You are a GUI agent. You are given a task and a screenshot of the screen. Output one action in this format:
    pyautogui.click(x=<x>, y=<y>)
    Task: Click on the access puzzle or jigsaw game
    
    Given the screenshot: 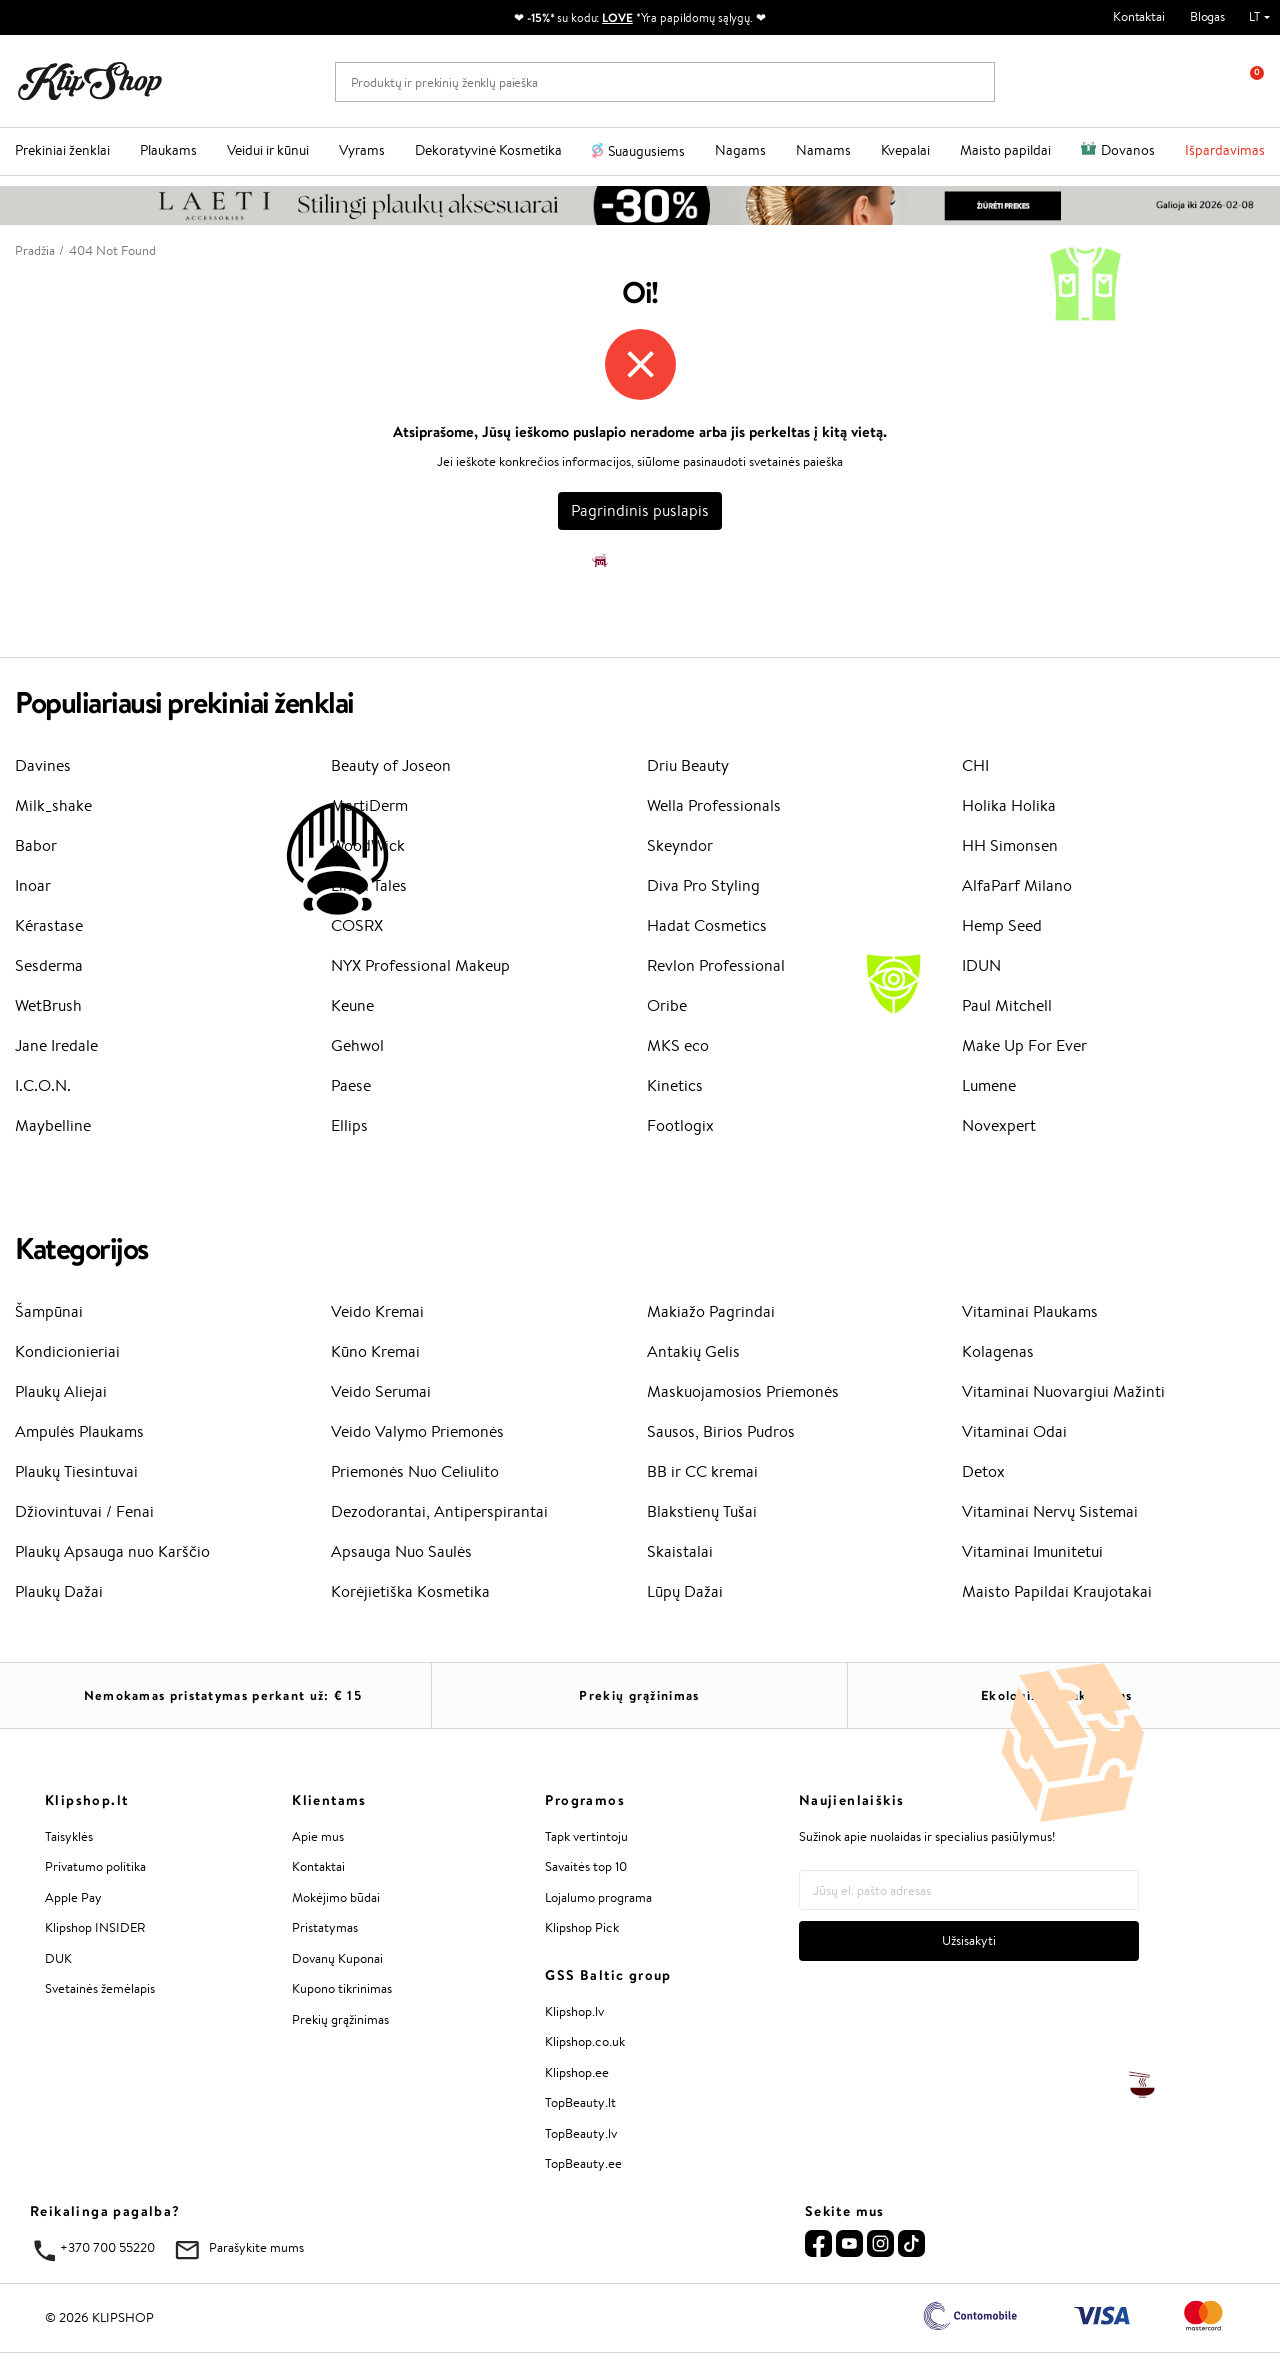 What is the action you would take?
    pyautogui.click(x=1072, y=1742)
    